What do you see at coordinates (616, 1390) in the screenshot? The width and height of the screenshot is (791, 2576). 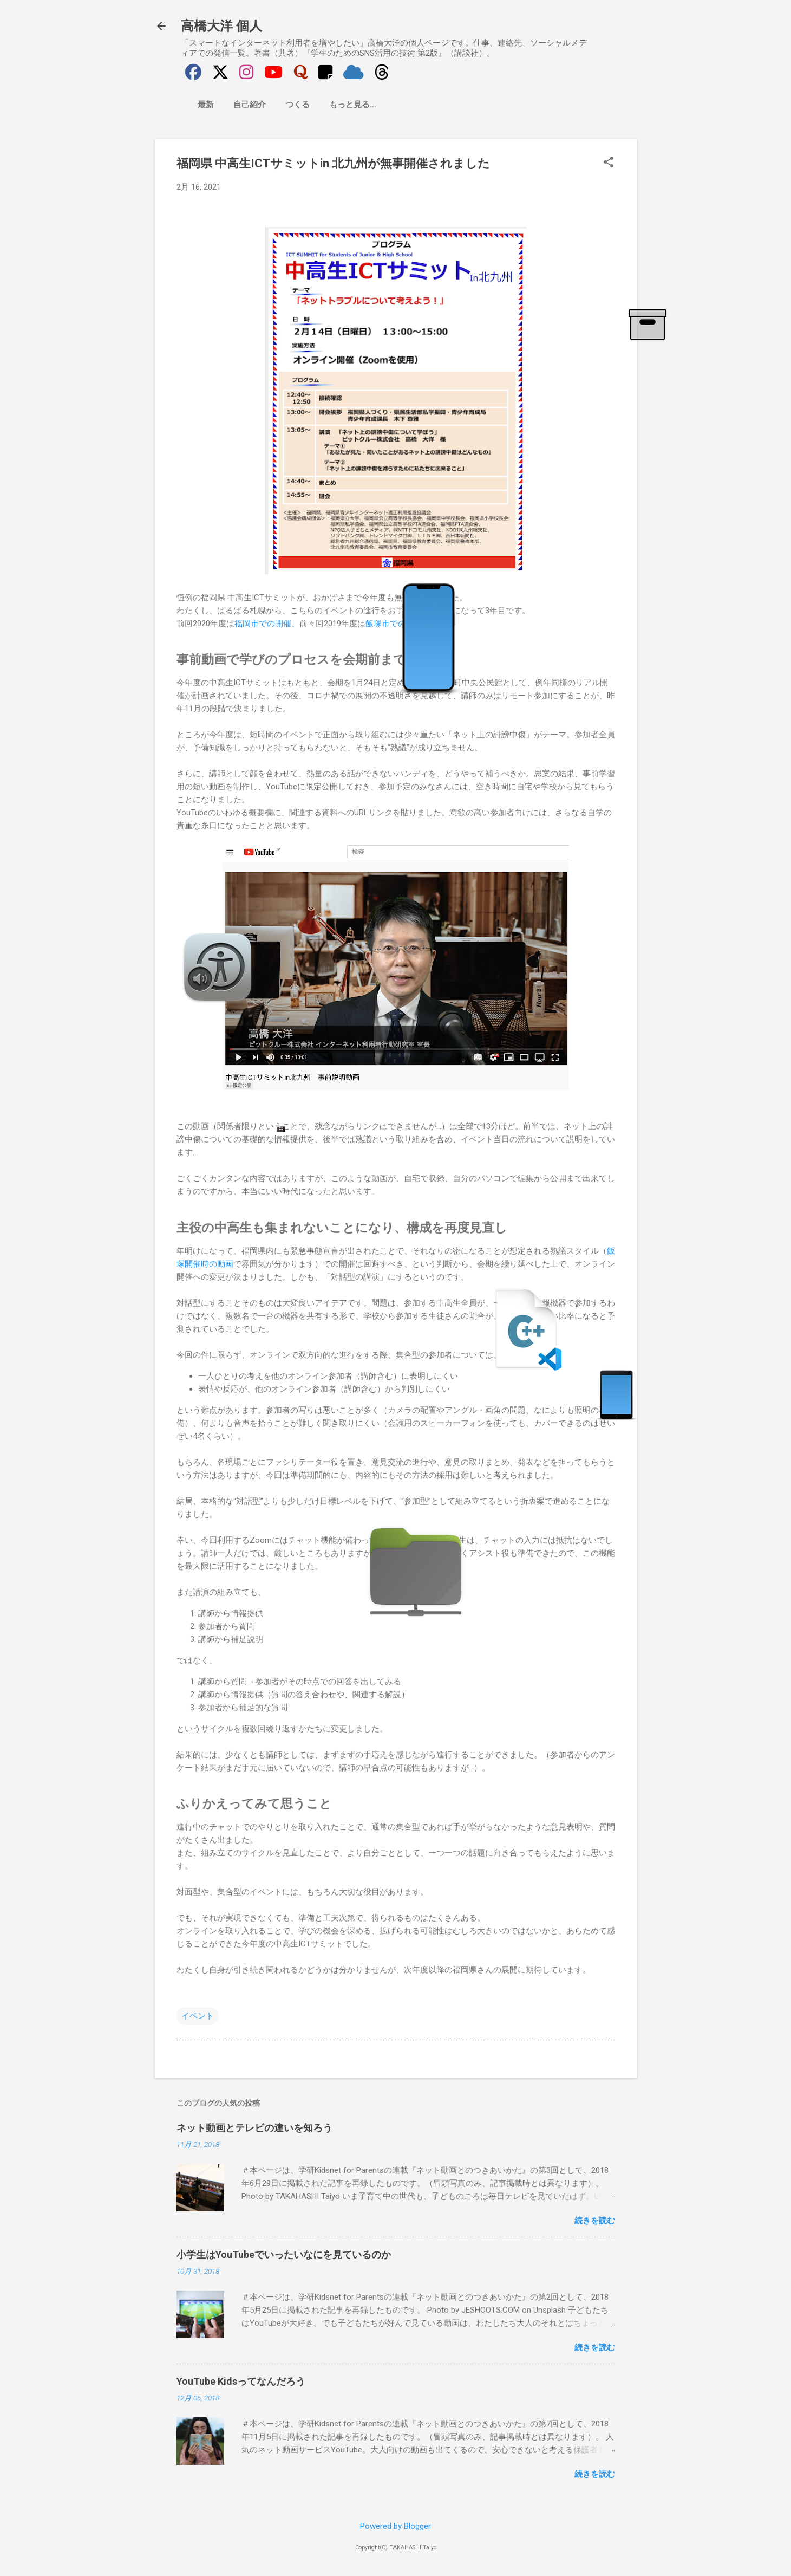 I see `manage connected iPad mini device` at bounding box center [616, 1390].